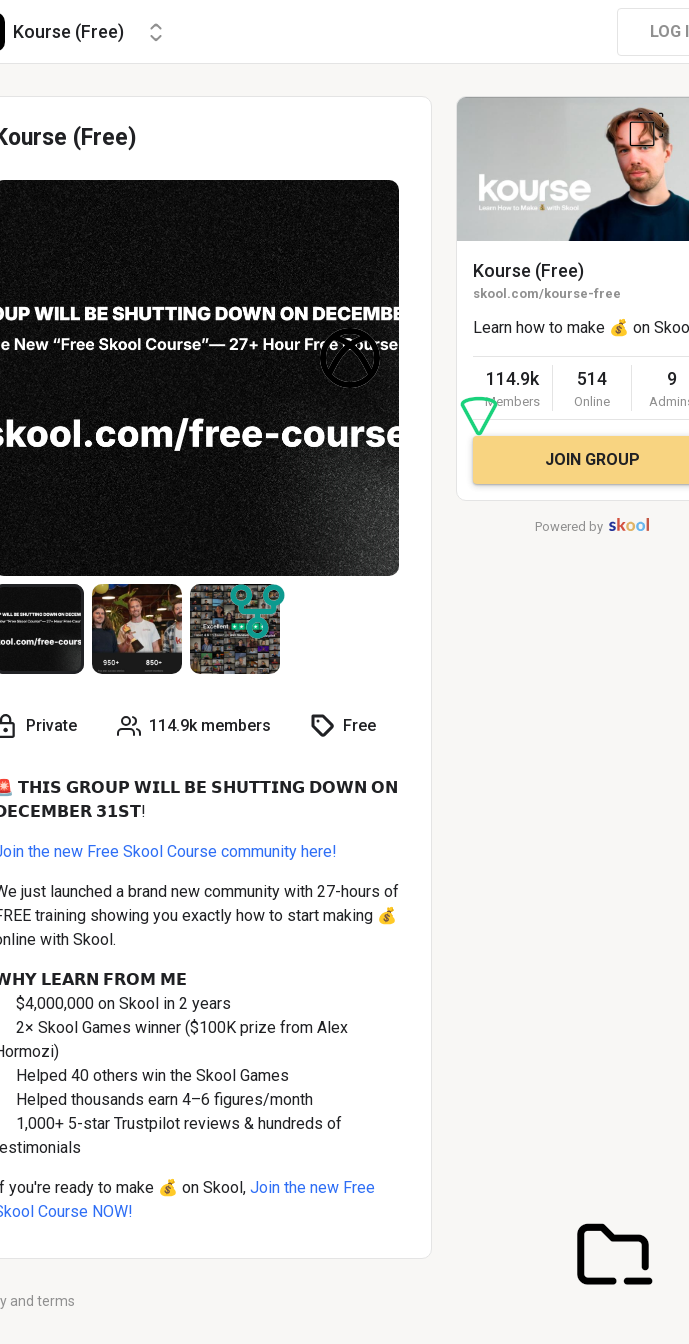  Describe the element at coordinates (613, 1256) in the screenshot. I see `remove a folder from your files` at that location.